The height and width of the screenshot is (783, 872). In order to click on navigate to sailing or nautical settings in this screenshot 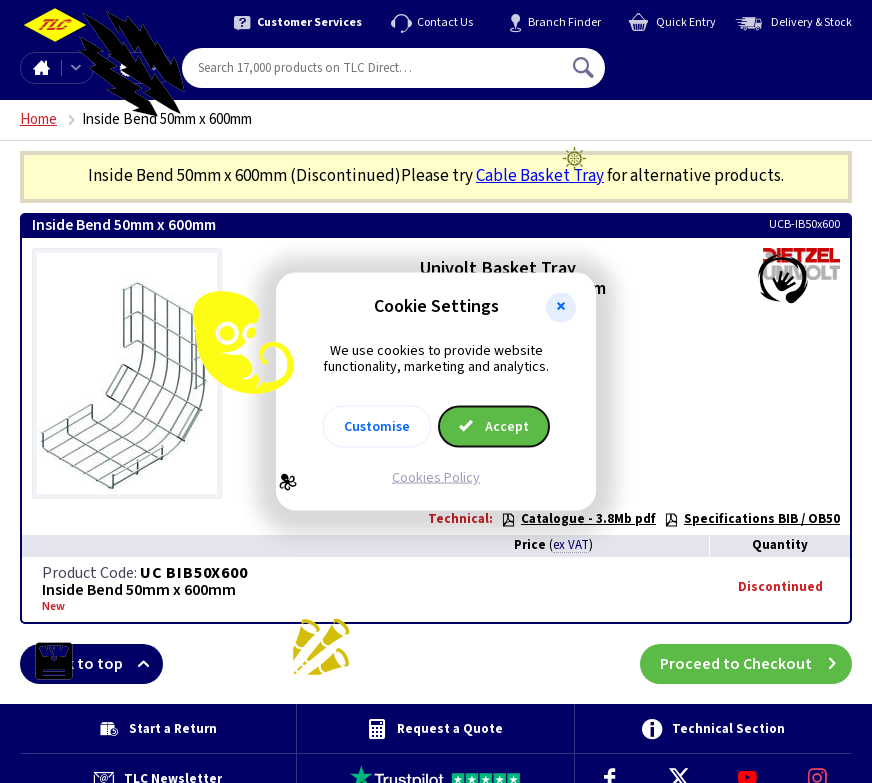, I will do `click(574, 158)`.